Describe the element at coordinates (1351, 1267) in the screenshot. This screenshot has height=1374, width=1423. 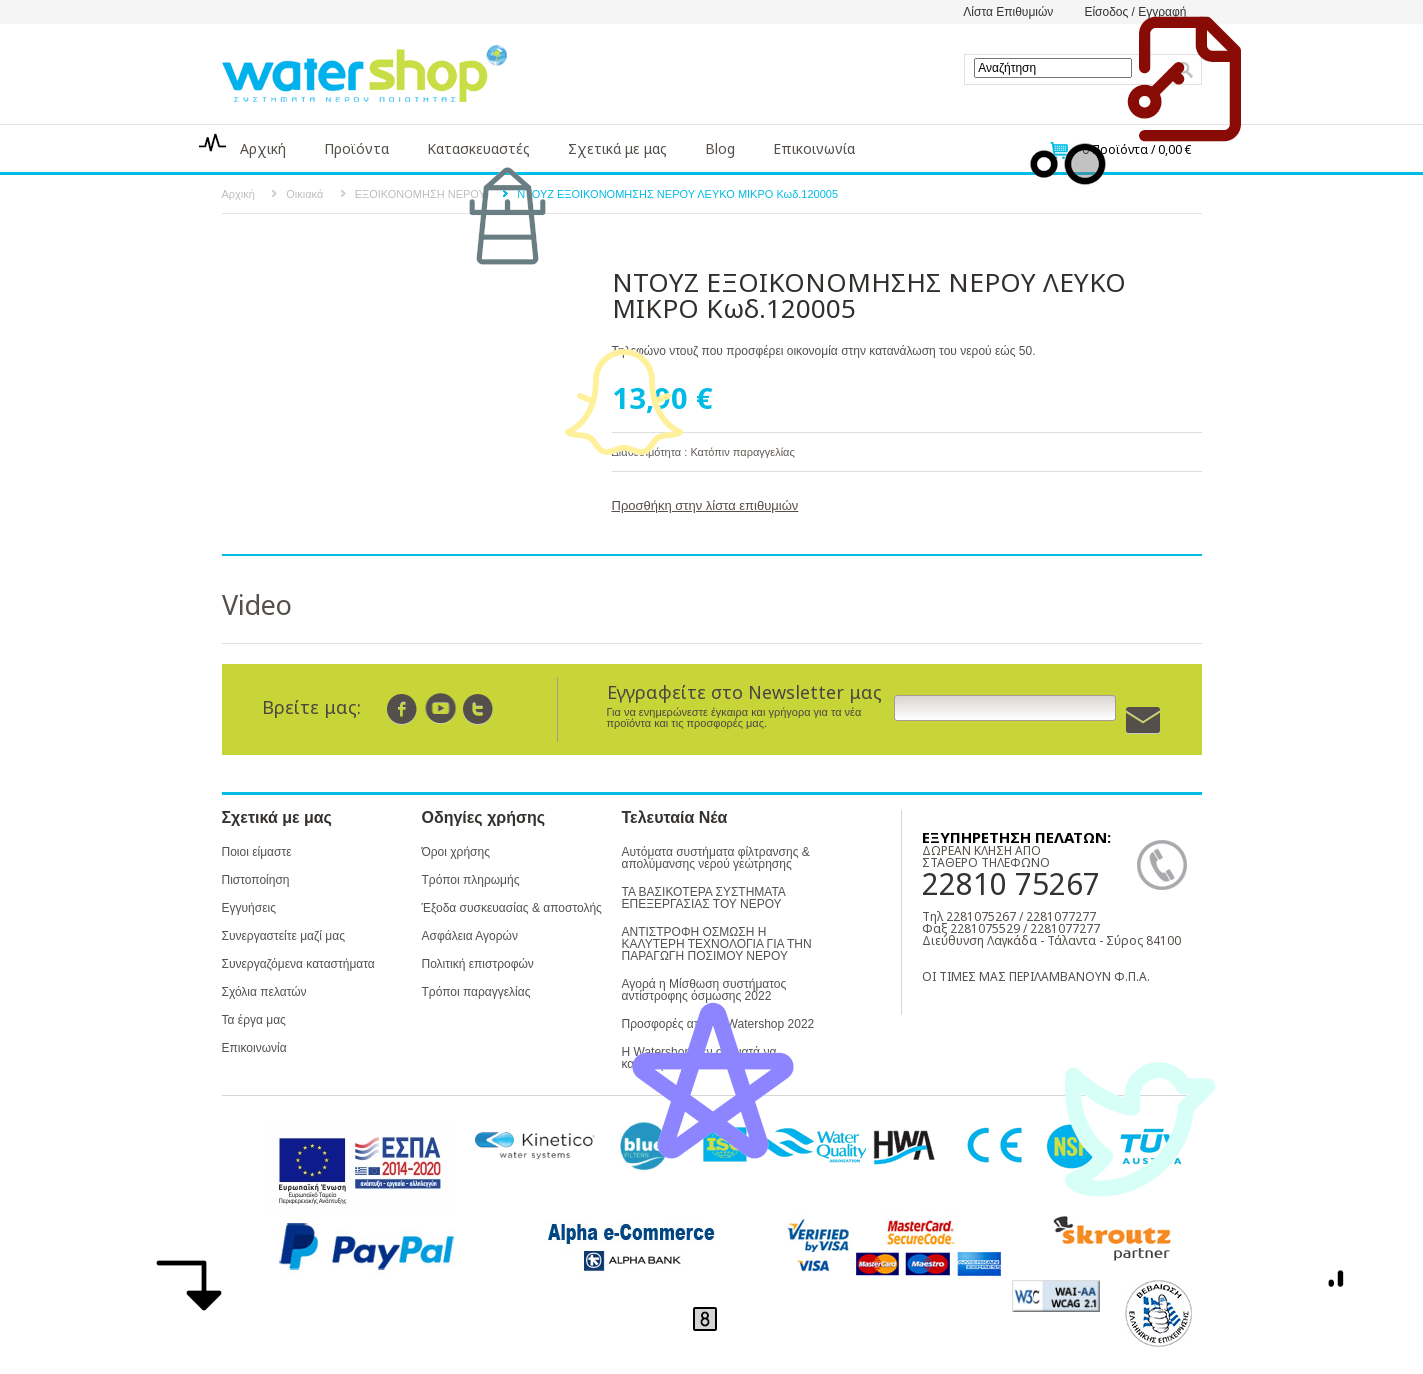
I see `indicates weak cellular signal strength` at that location.